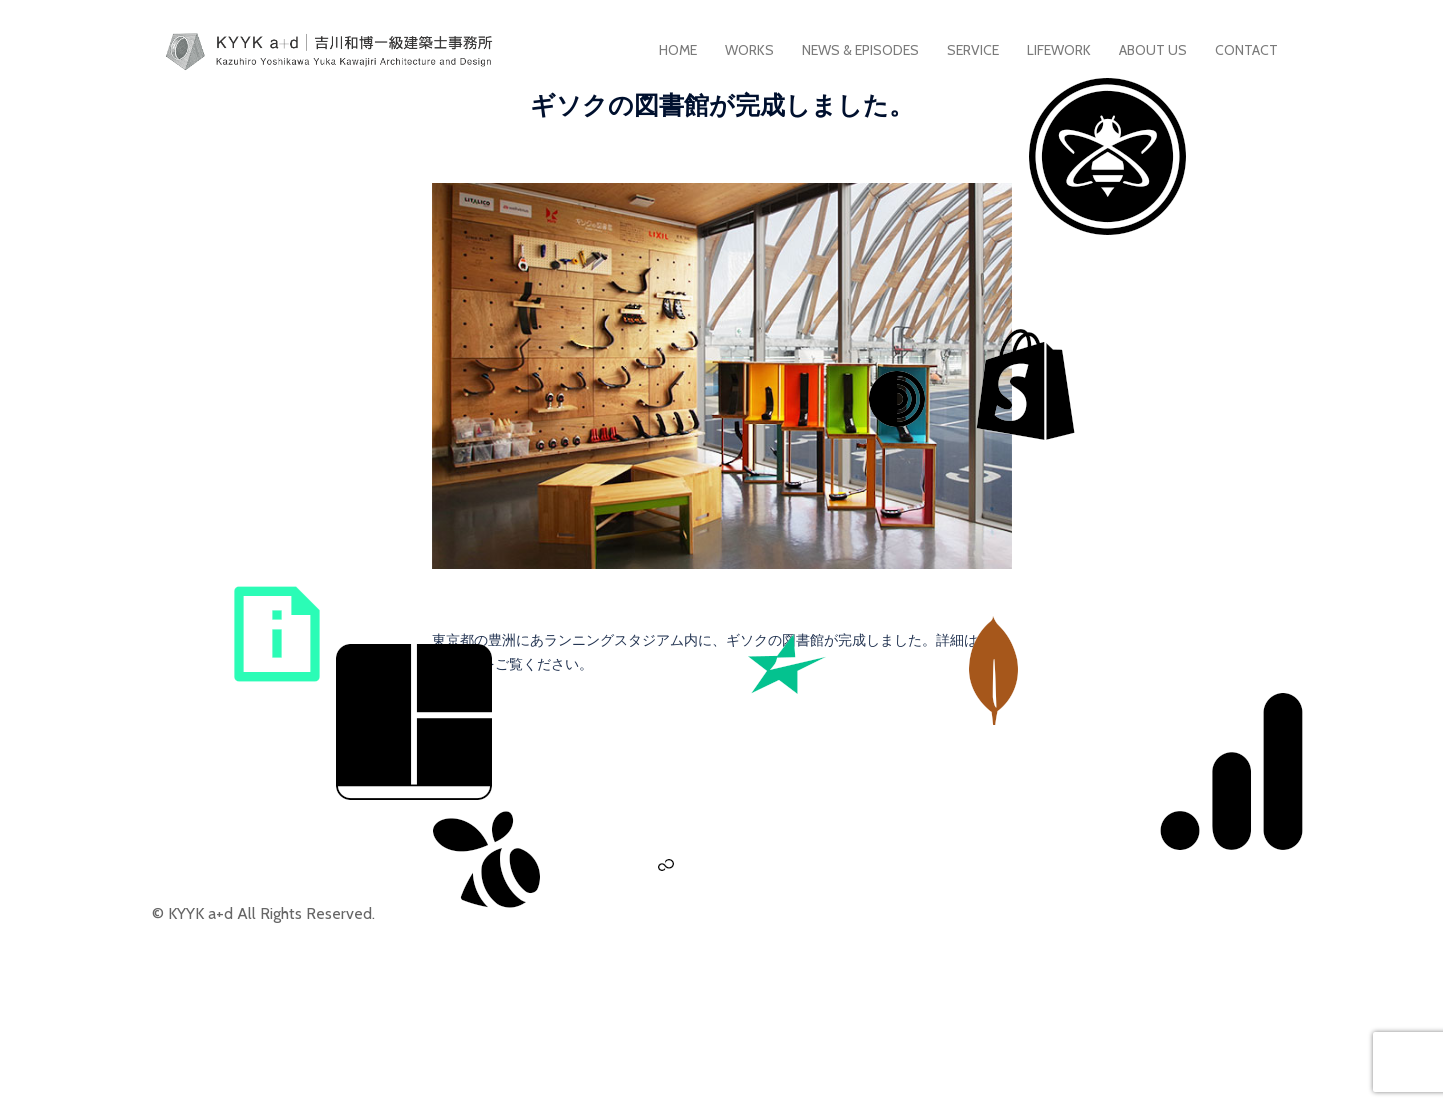 This screenshot has width=1443, height=1106. Describe the element at coordinates (787, 664) in the screenshot. I see `visit the ESEA gaming platform` at that location.